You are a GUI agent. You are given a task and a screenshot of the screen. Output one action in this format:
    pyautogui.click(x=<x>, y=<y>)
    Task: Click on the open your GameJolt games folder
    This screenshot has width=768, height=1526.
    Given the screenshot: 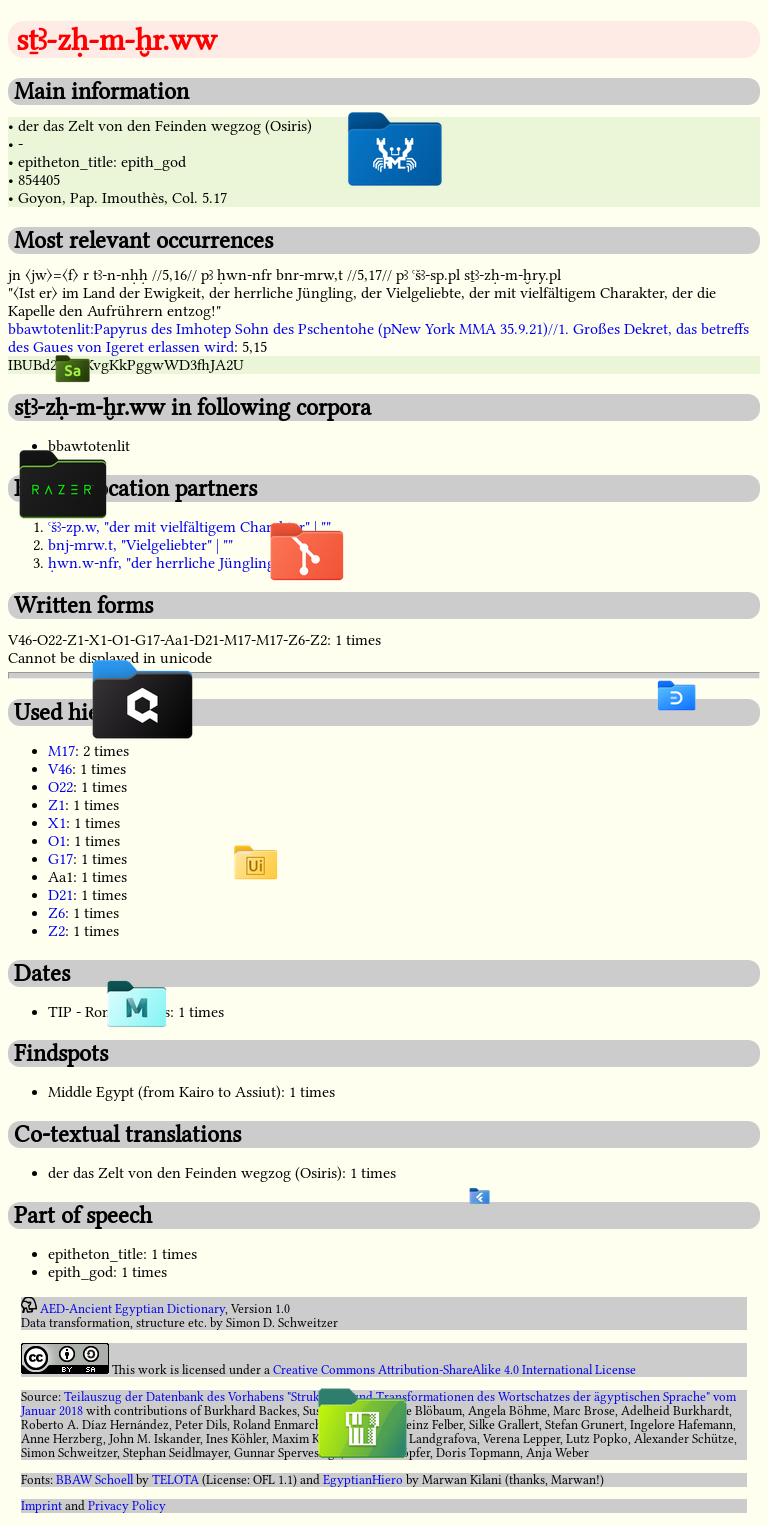 What is the action you would take?
    pyautogui.click(x=362, y=1425)
    